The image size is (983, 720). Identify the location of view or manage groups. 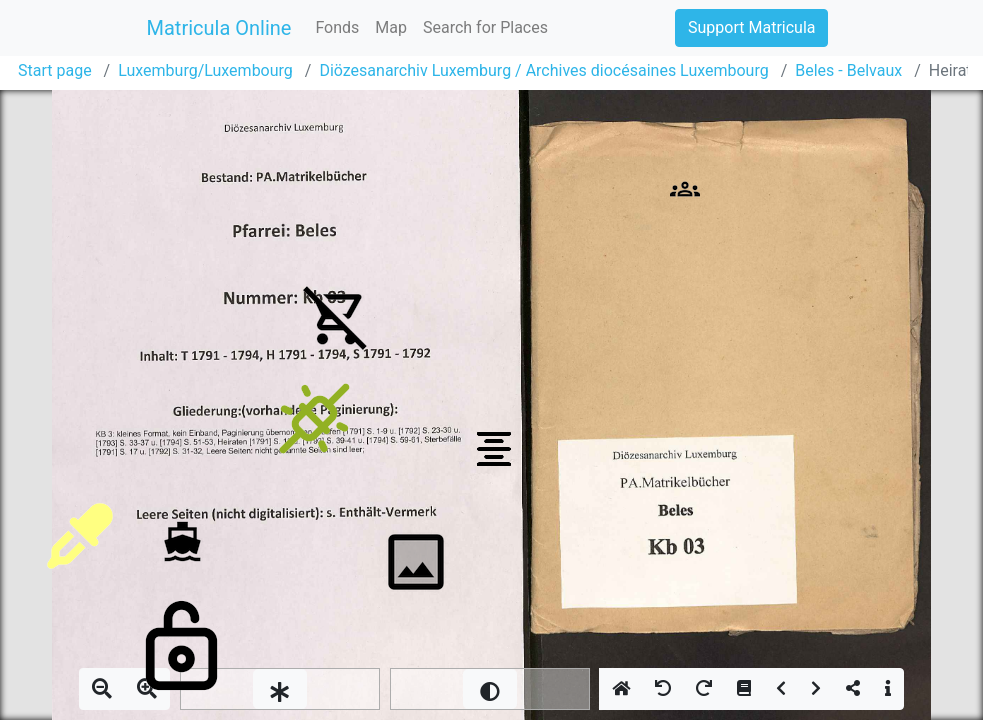
(685, 189).